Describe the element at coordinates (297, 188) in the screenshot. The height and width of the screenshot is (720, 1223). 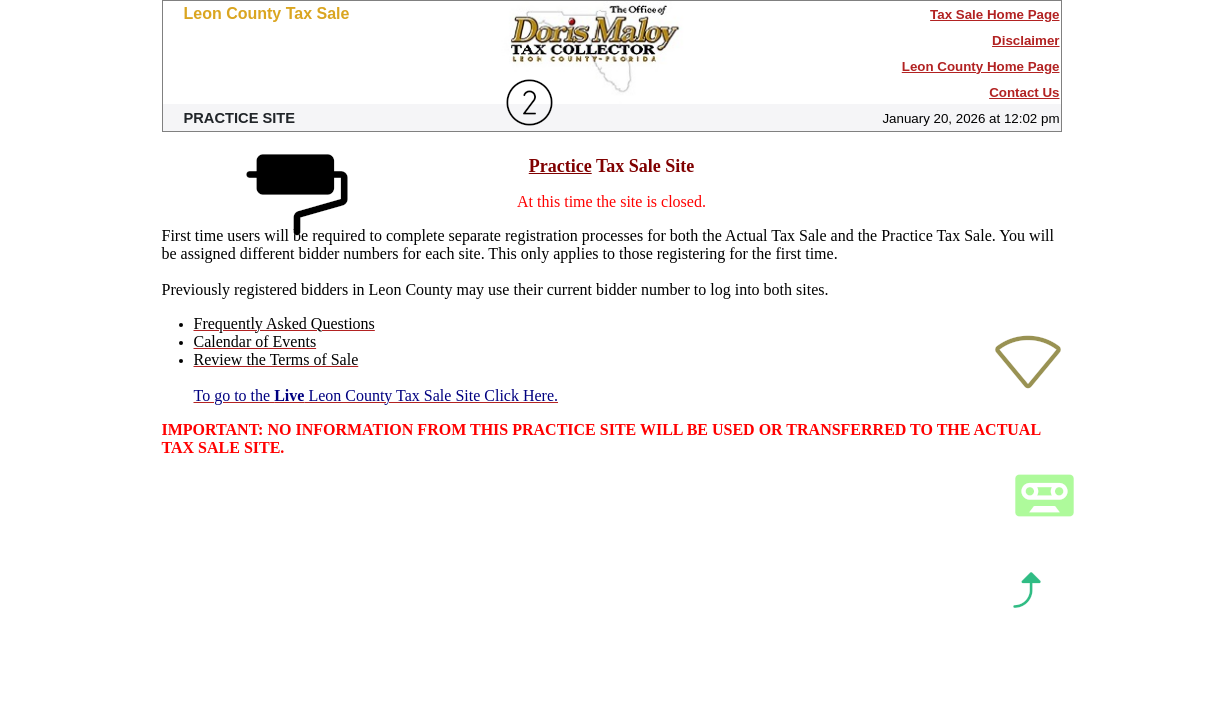
I see `customize theme or appearance settings` at that location.